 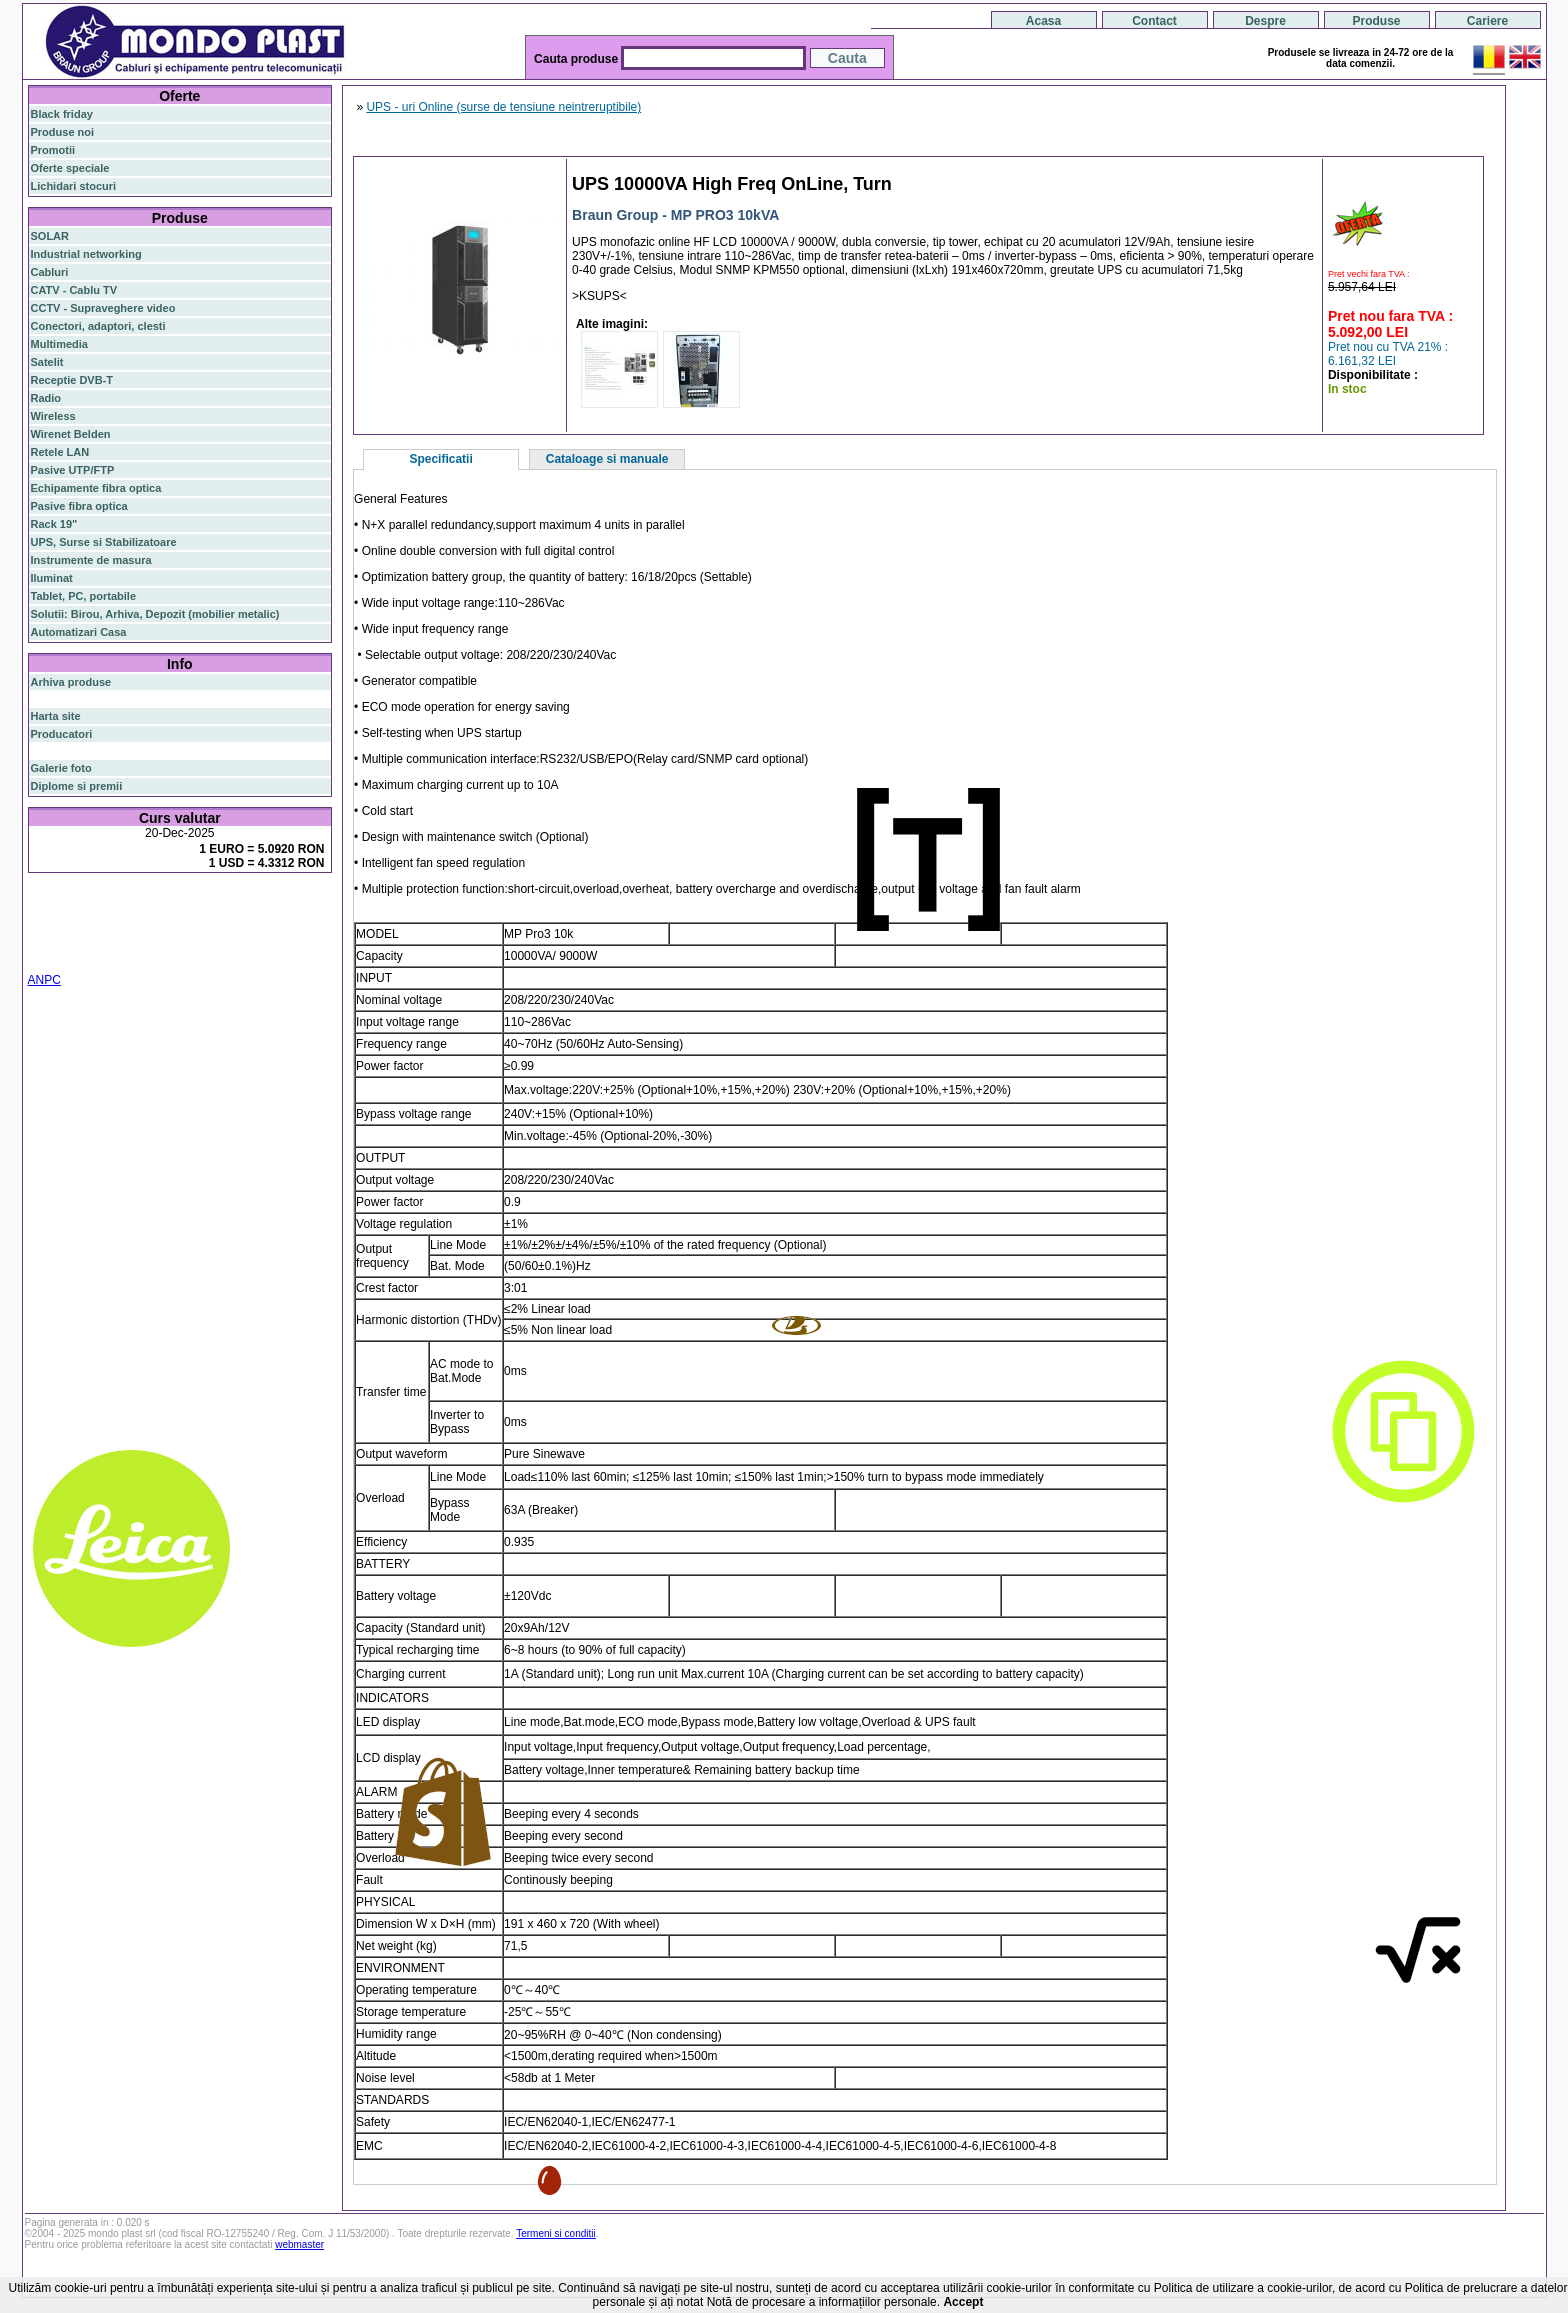 I want to click on access mathematical or scientific calculator functions, so click(x=1418, y=1950).